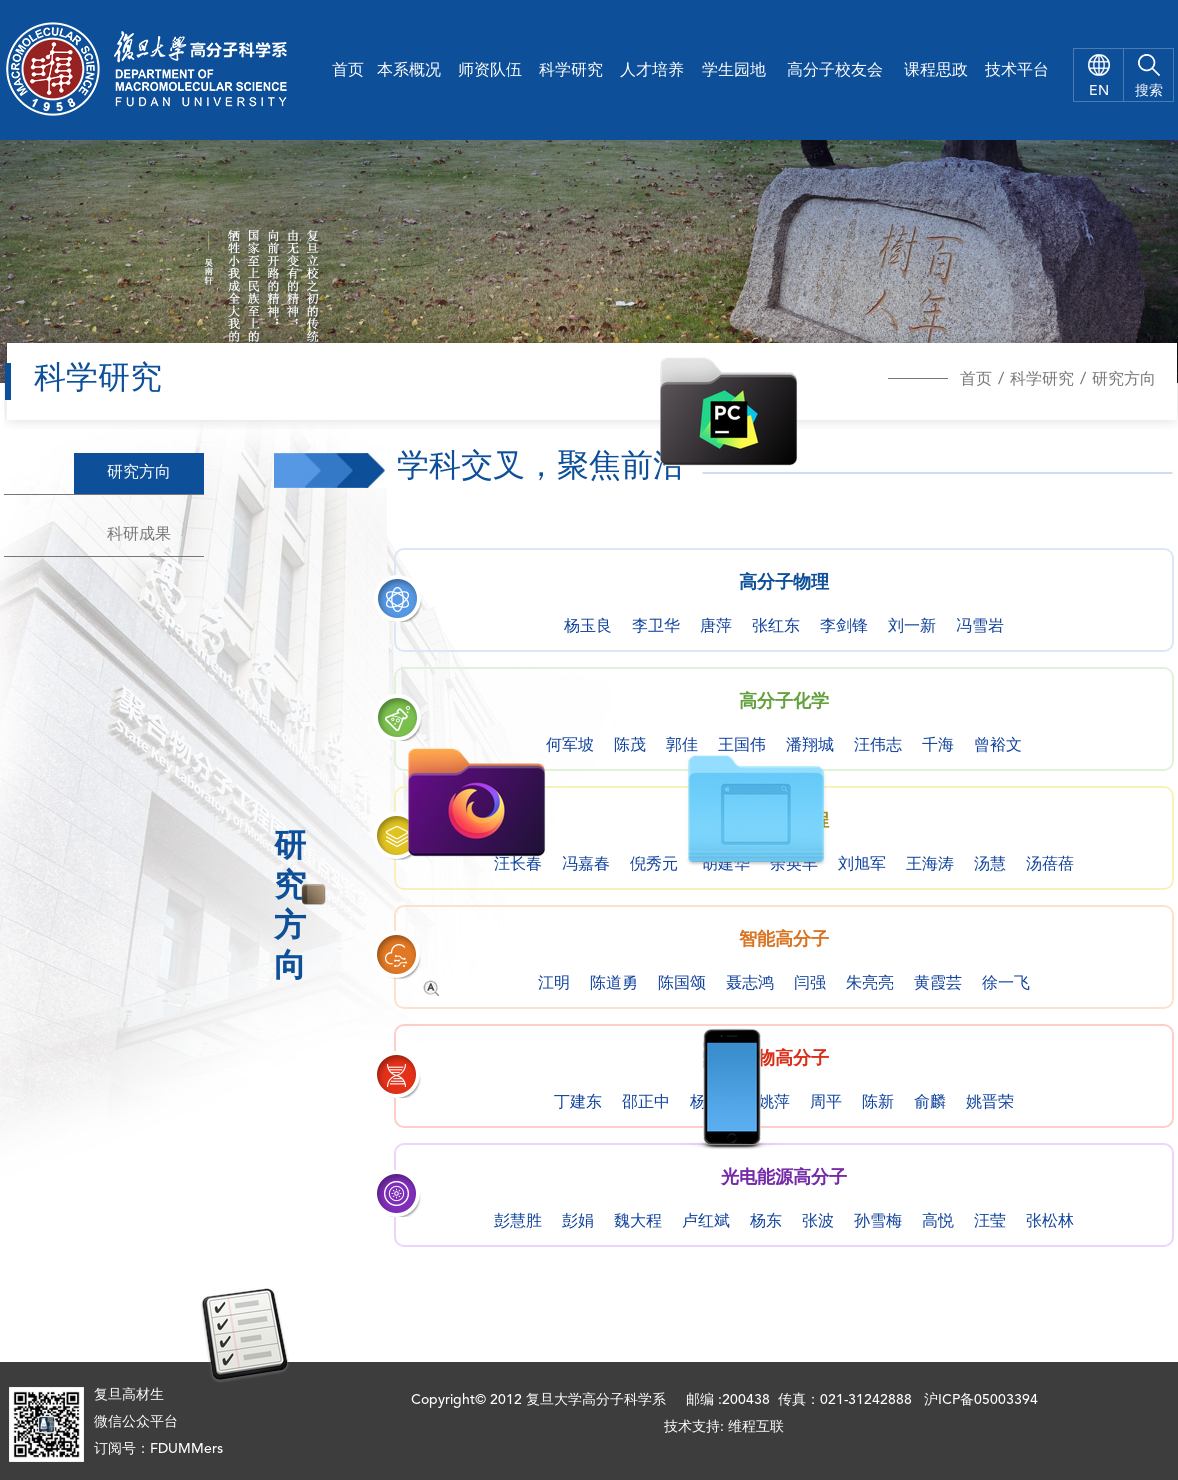 This screenshot has width=1178, height=1480. What do you see at coordinates (476, 806) in the screenshot?
I see `open firefox downloads folder` at bounding box center [476, 806].